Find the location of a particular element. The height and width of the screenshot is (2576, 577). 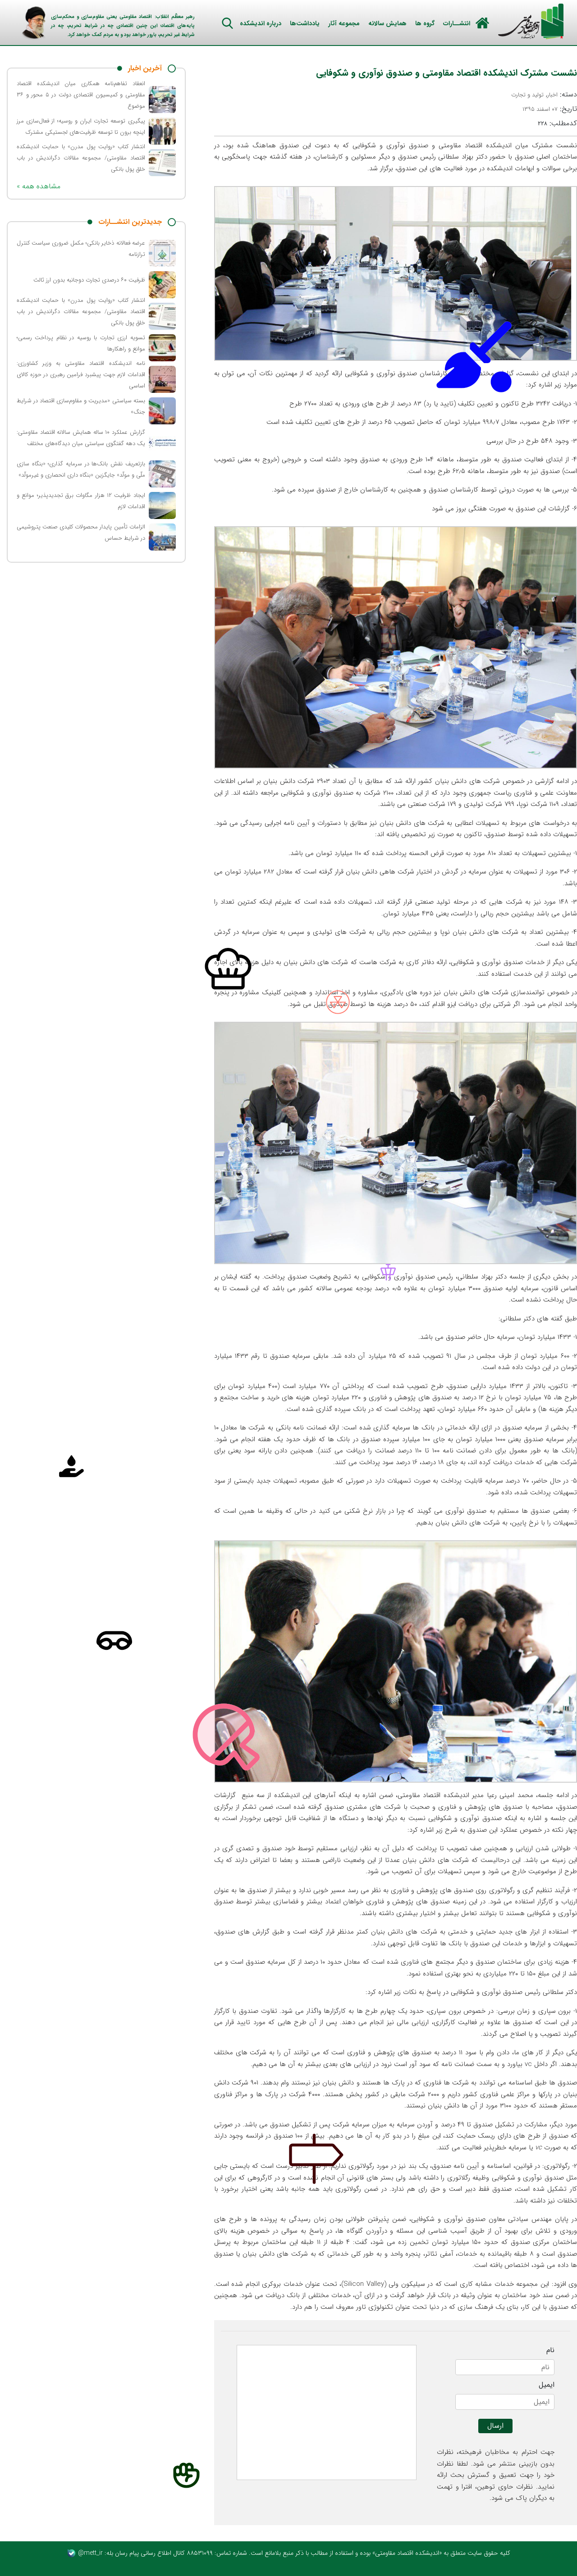

indicates solidarity or support action is located at coordinates (186, 2475).